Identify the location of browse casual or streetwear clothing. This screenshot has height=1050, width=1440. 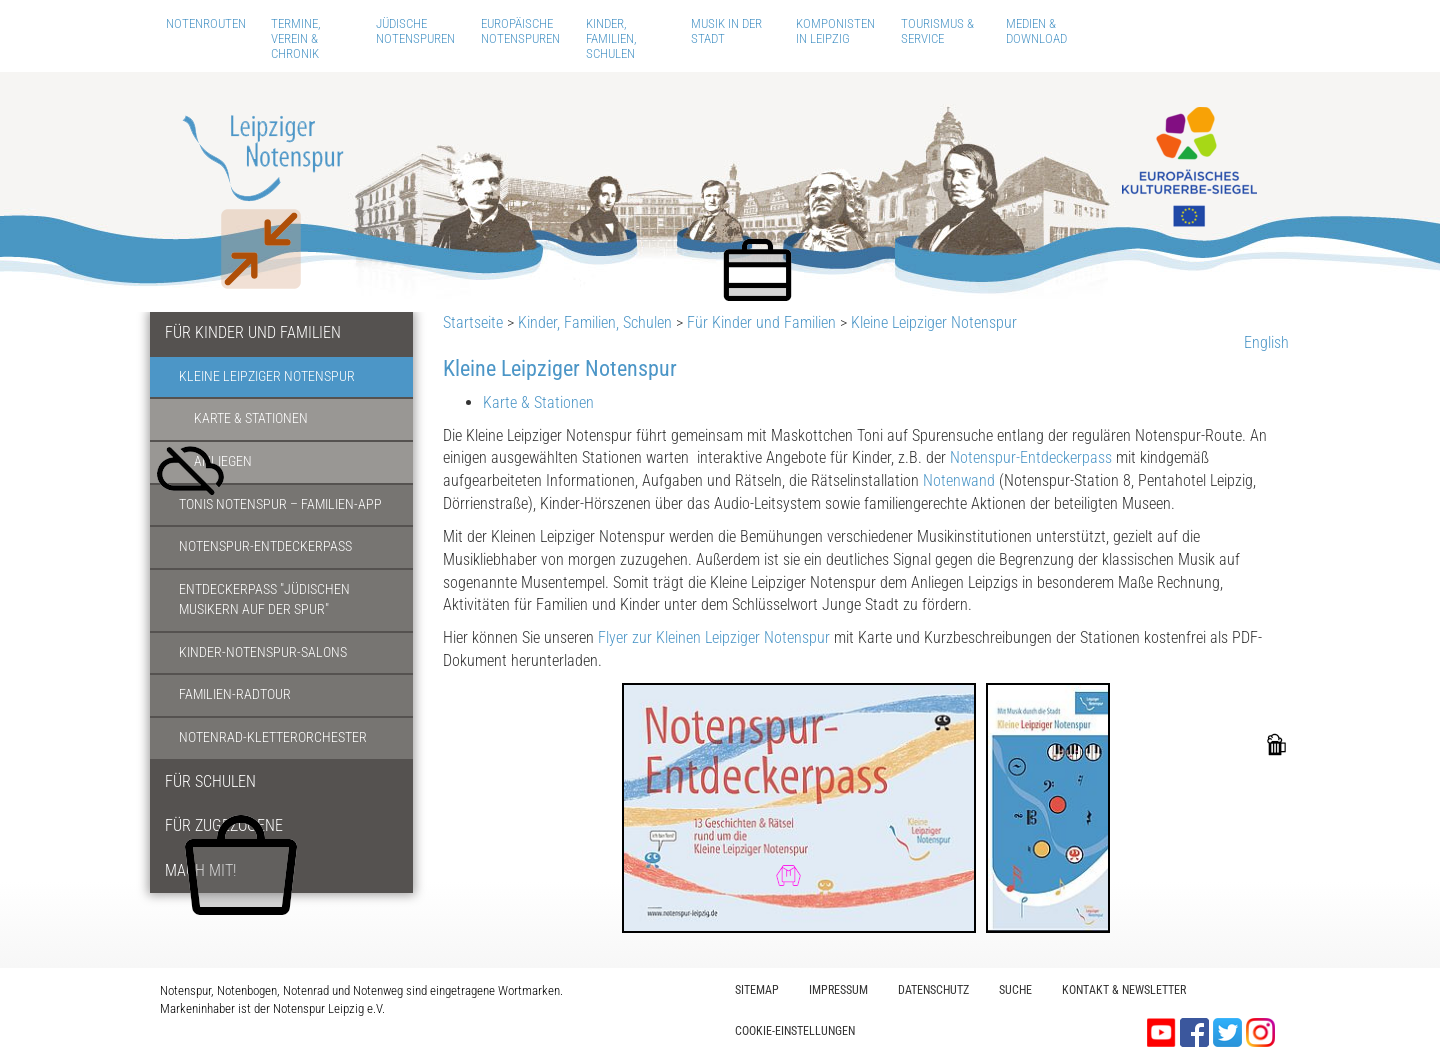
(788, 875).